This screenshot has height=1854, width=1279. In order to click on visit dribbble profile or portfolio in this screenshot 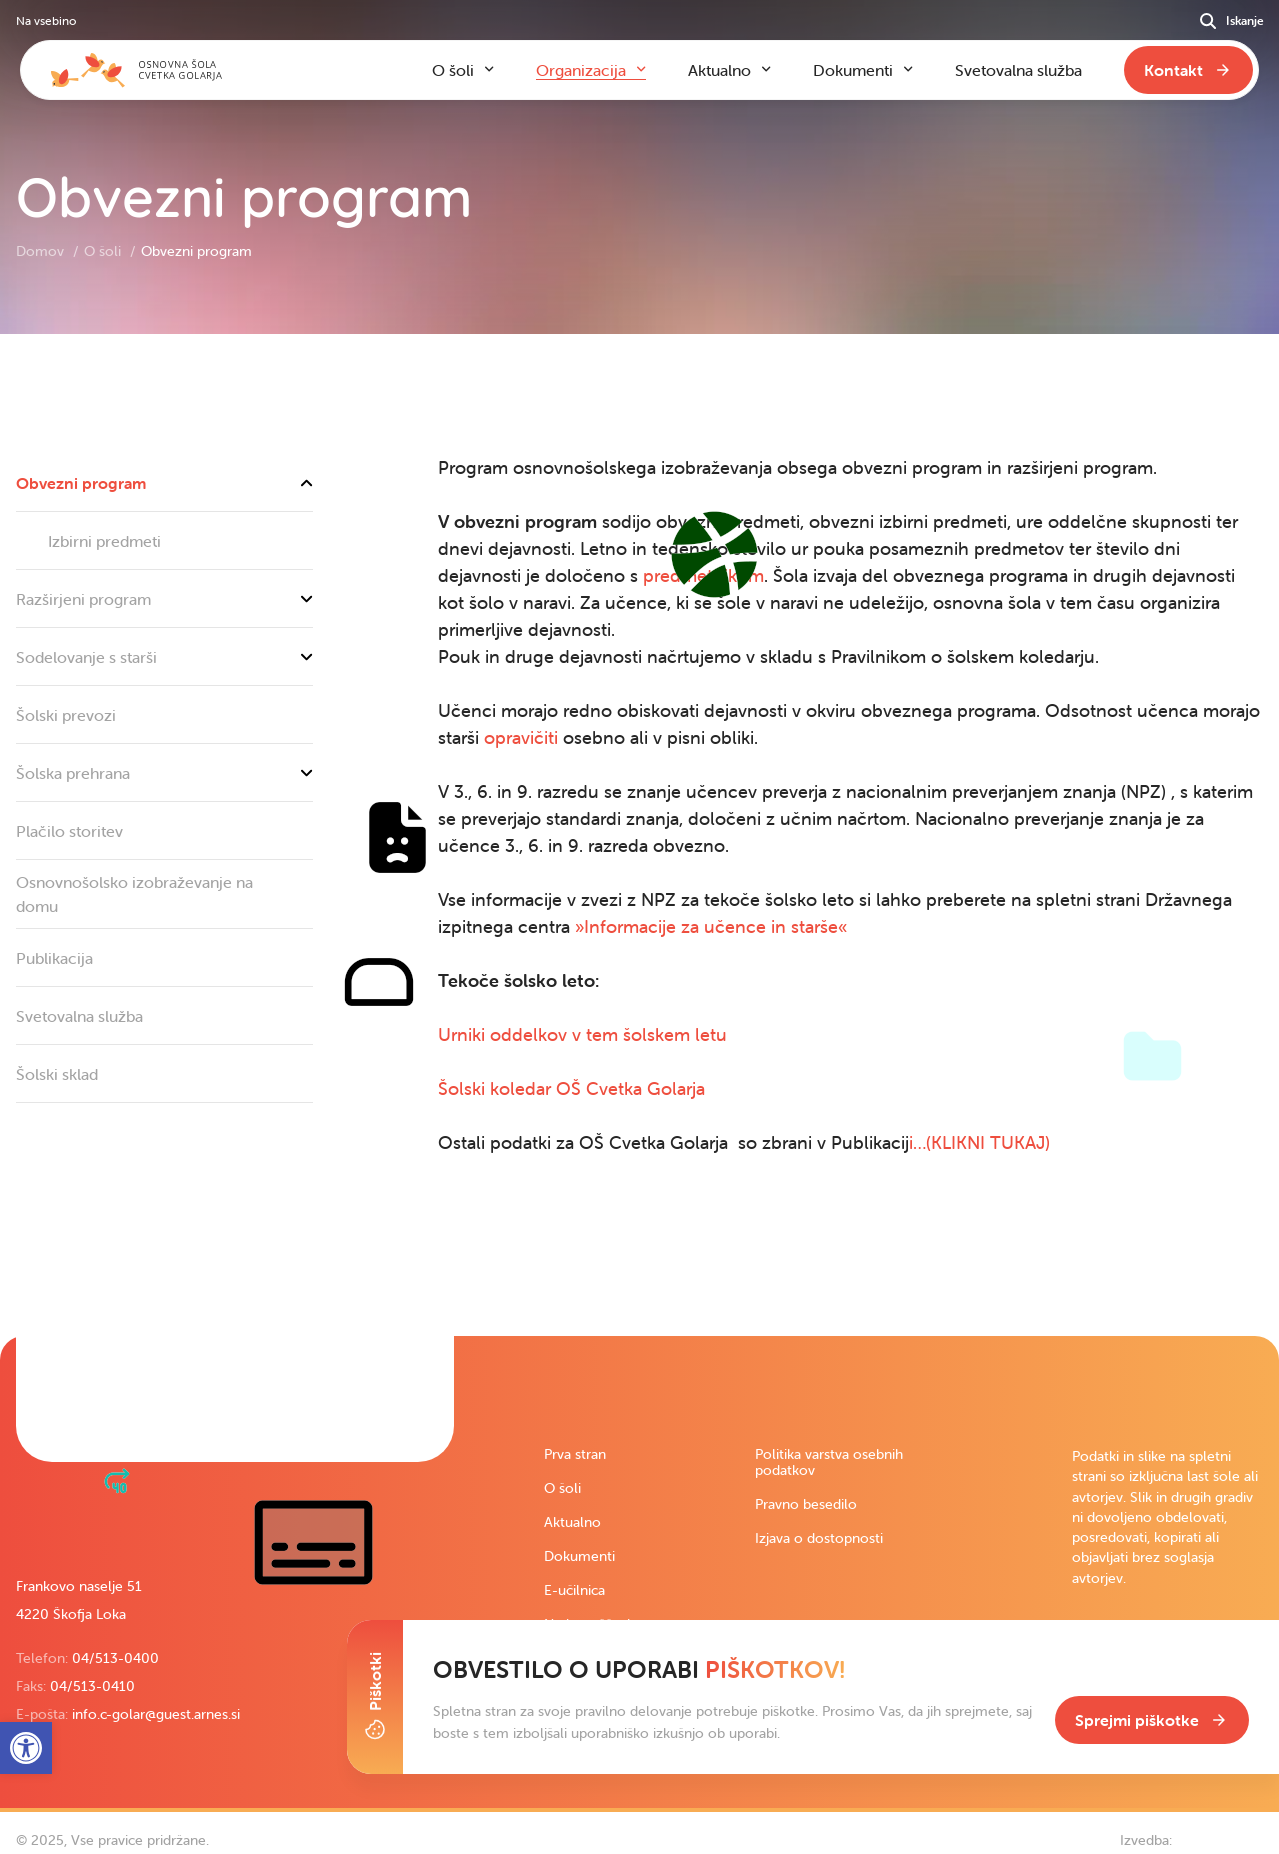, I will do `click(714, 554)`.